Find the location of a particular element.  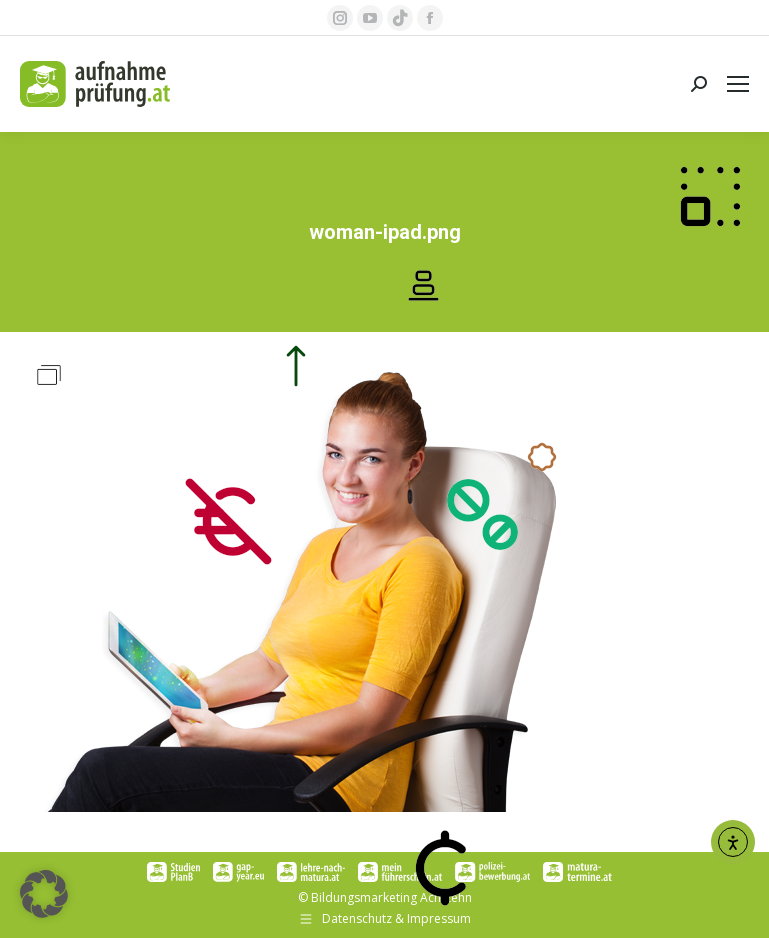

align objects to the bottom edge is located at coordinates (423, 285).